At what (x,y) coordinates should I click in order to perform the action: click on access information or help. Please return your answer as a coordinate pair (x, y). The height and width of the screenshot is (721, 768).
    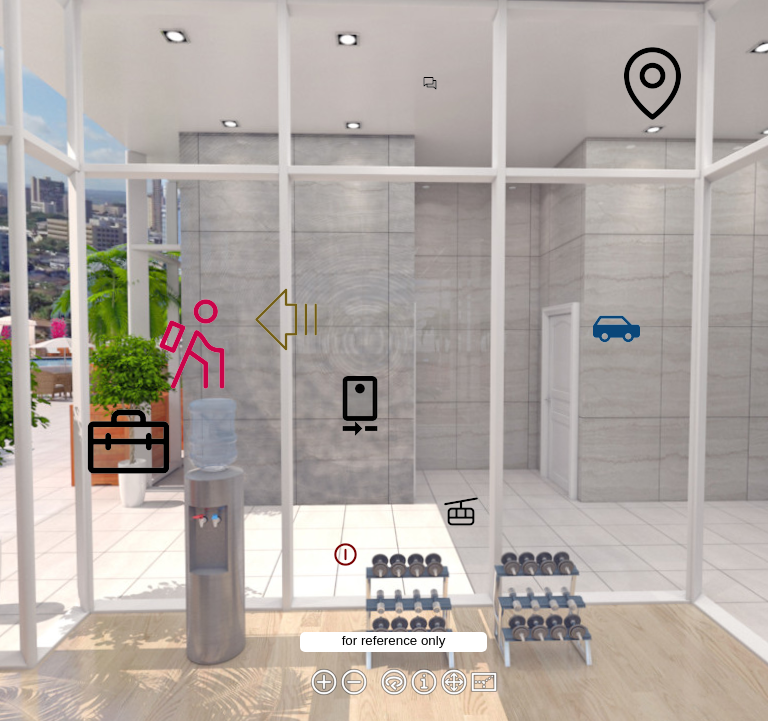
    Looking at the image, I should click on (345, 554).